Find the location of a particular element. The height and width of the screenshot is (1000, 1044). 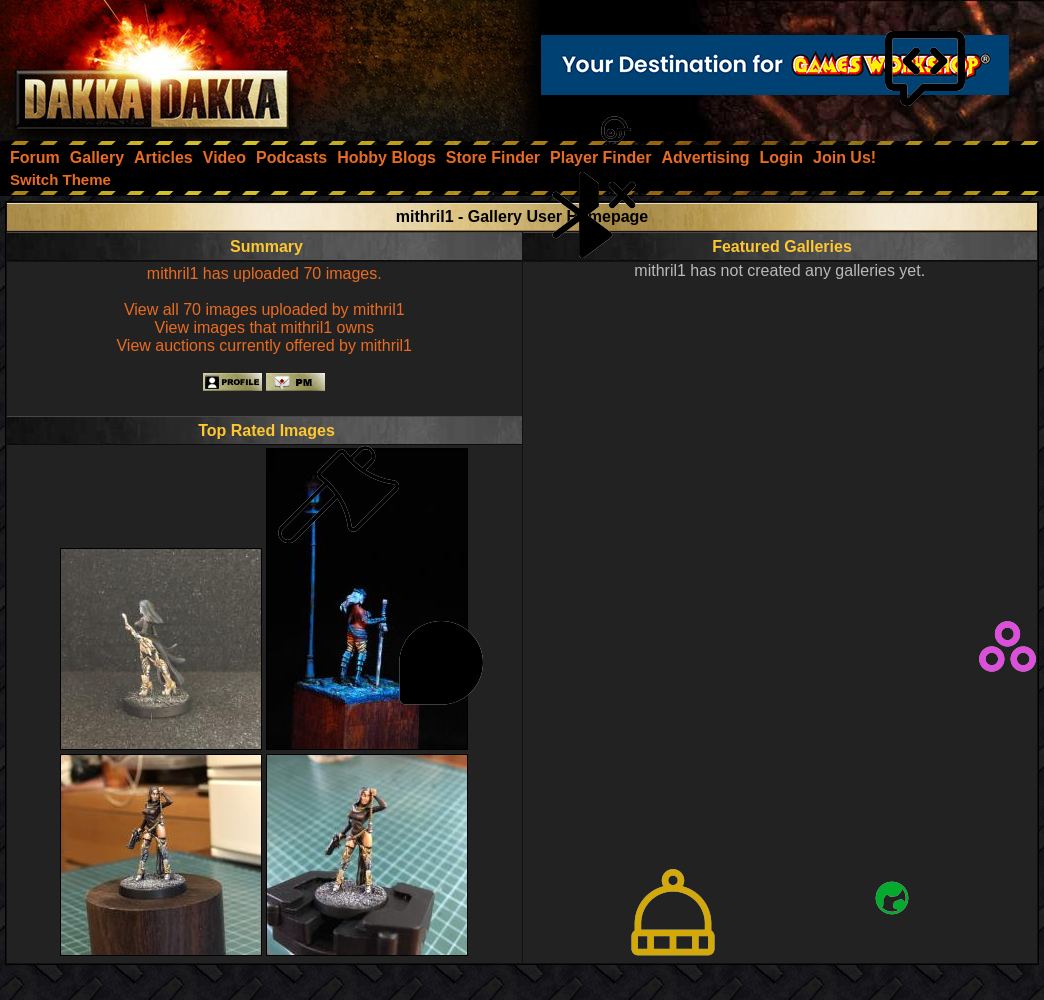

view connected items or groups is located at coordinates (1007, 647).